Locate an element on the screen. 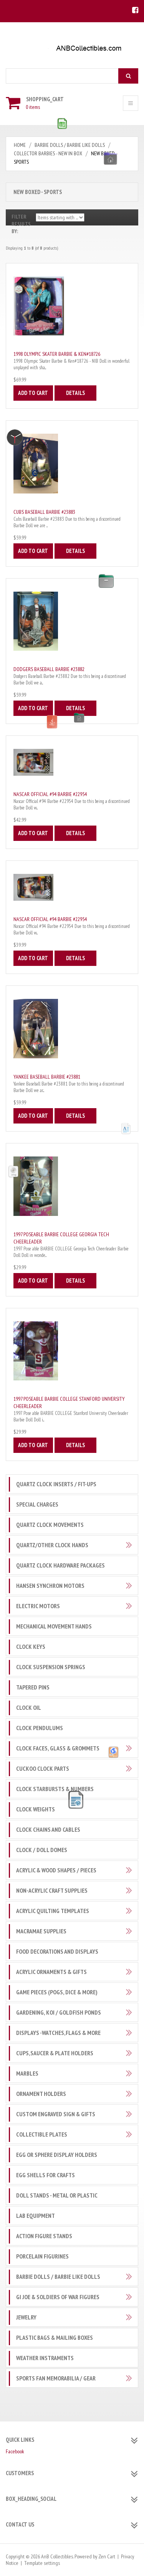 Image resolution: width=144 pixels, height=2576 pixels. java archive file (.jar) type indicator is located at coordinates (52, 722).